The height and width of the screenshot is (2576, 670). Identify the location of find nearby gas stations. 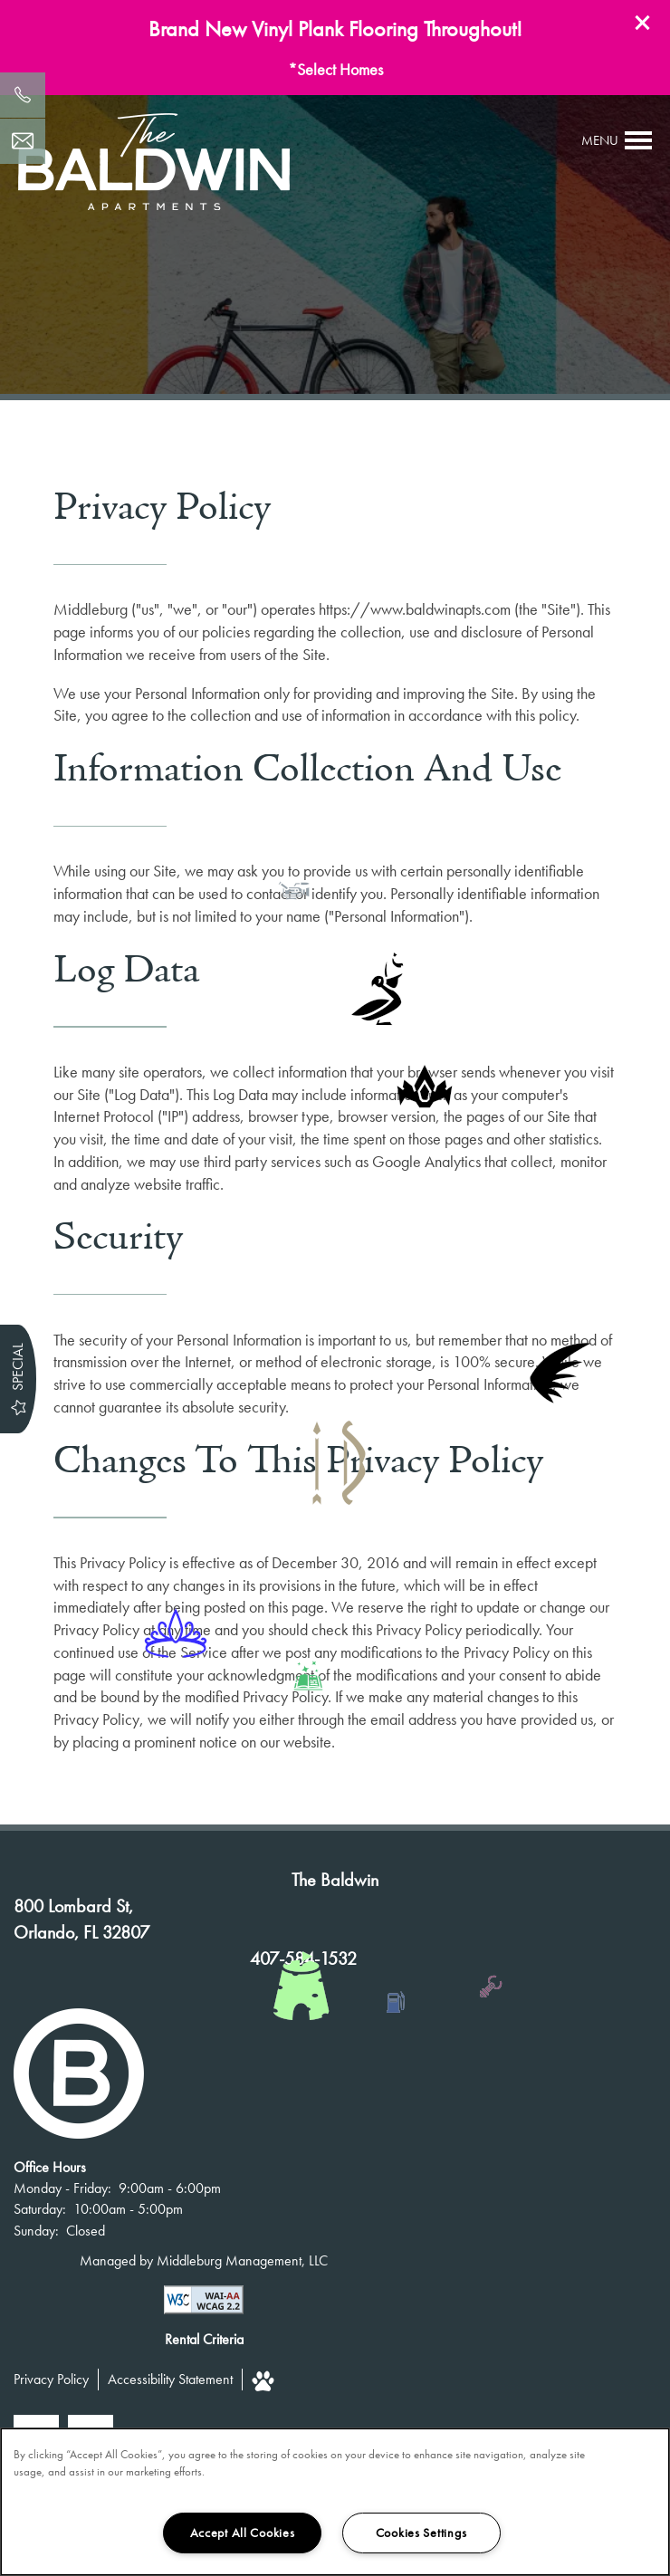
(396, 2002).